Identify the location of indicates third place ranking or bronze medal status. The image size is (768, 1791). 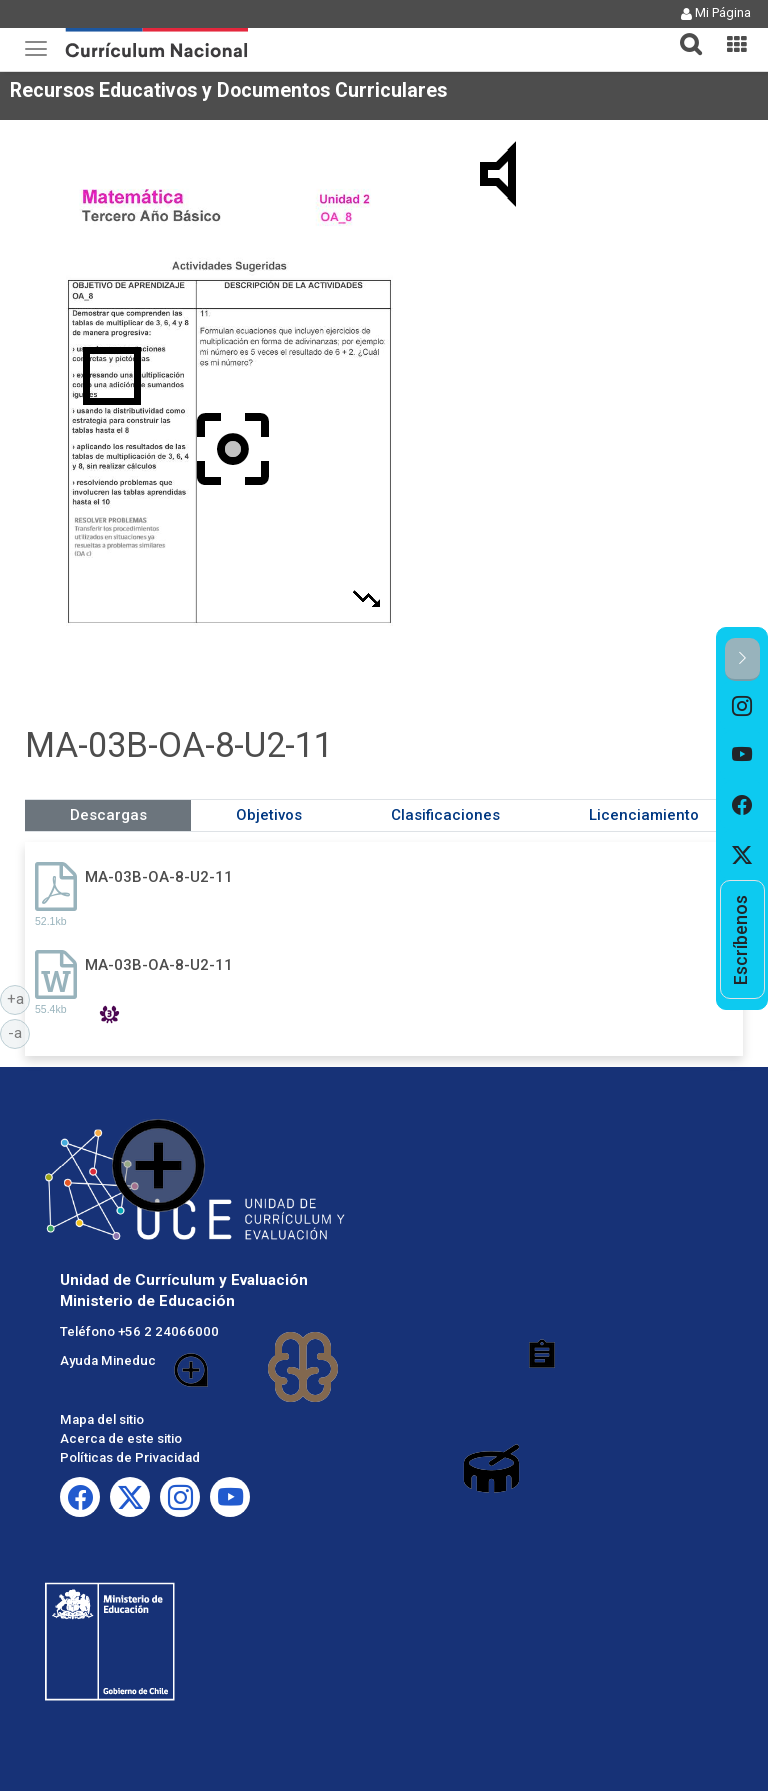
(109, 1014).